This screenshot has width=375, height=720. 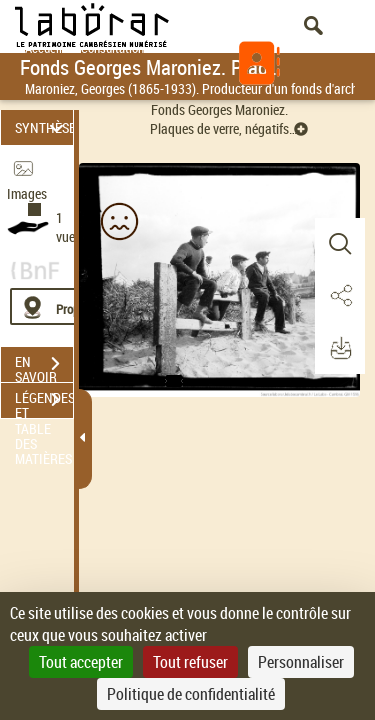 What do you see at coordinates (174, 381) in the screenshot?
I see `view your tickets or passes` at bounding box center [174, 381].